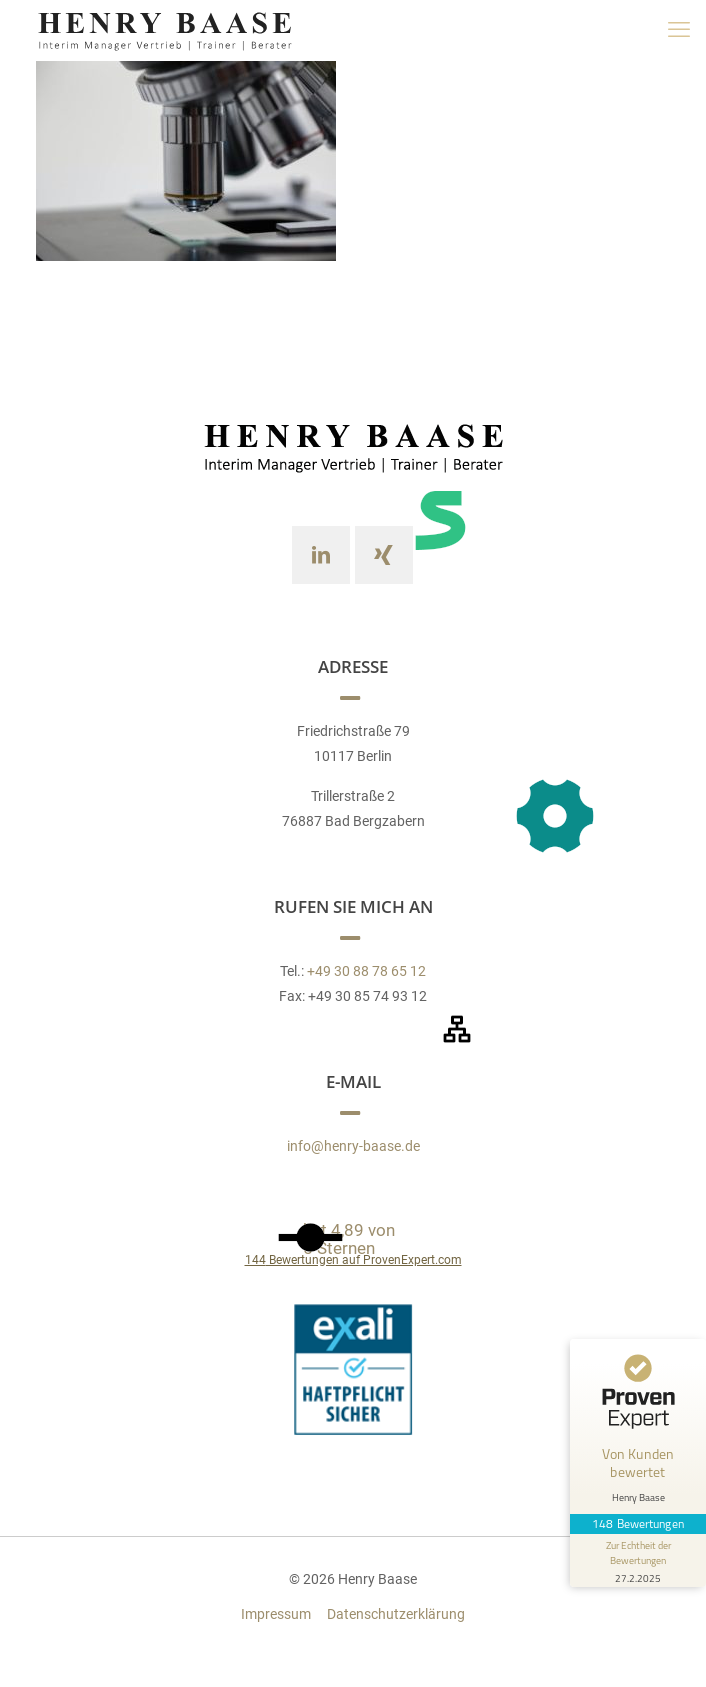 The width and height of the screenshot is (706, 1687). Describe the element at coordinates (457, 1029) in the screenshot. I see `view organization hierarchy` at that location.